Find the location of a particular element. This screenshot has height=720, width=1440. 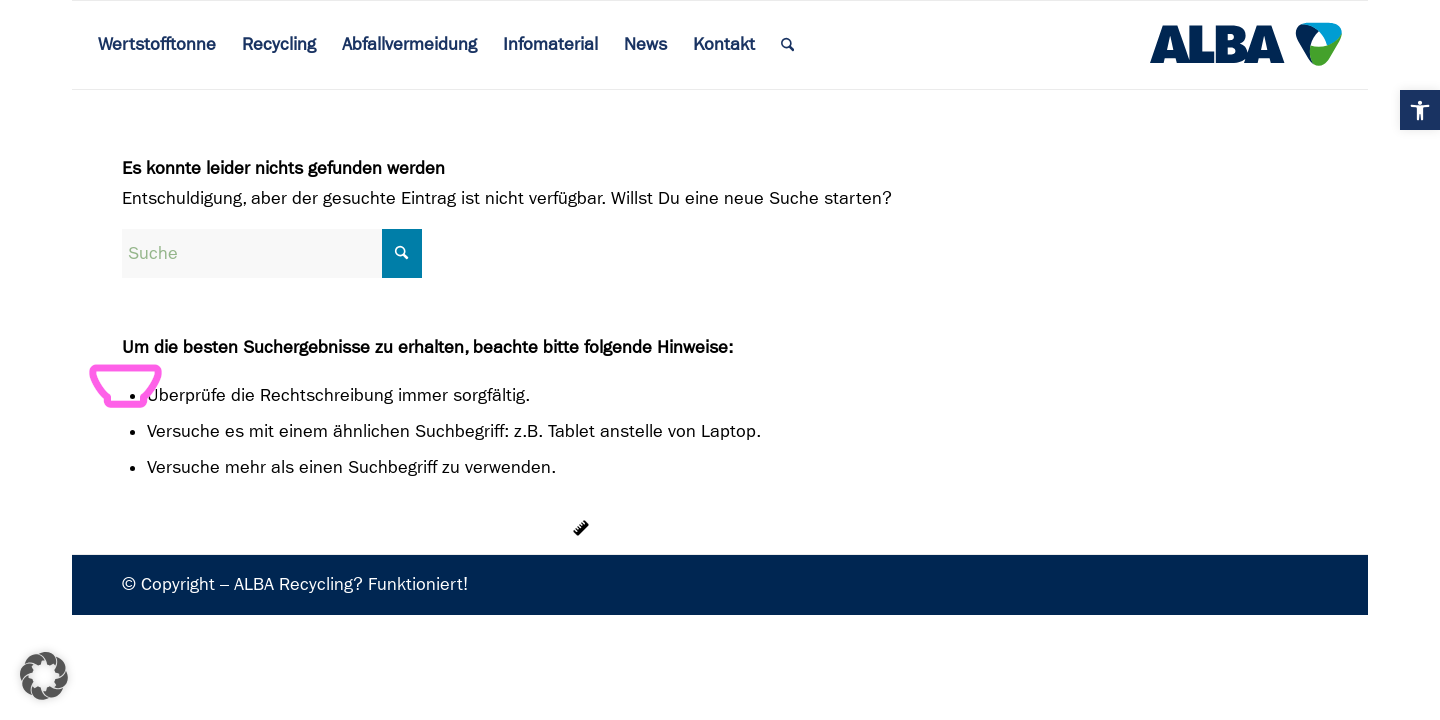

access food or recipe features is located at coordinates (125, 382).